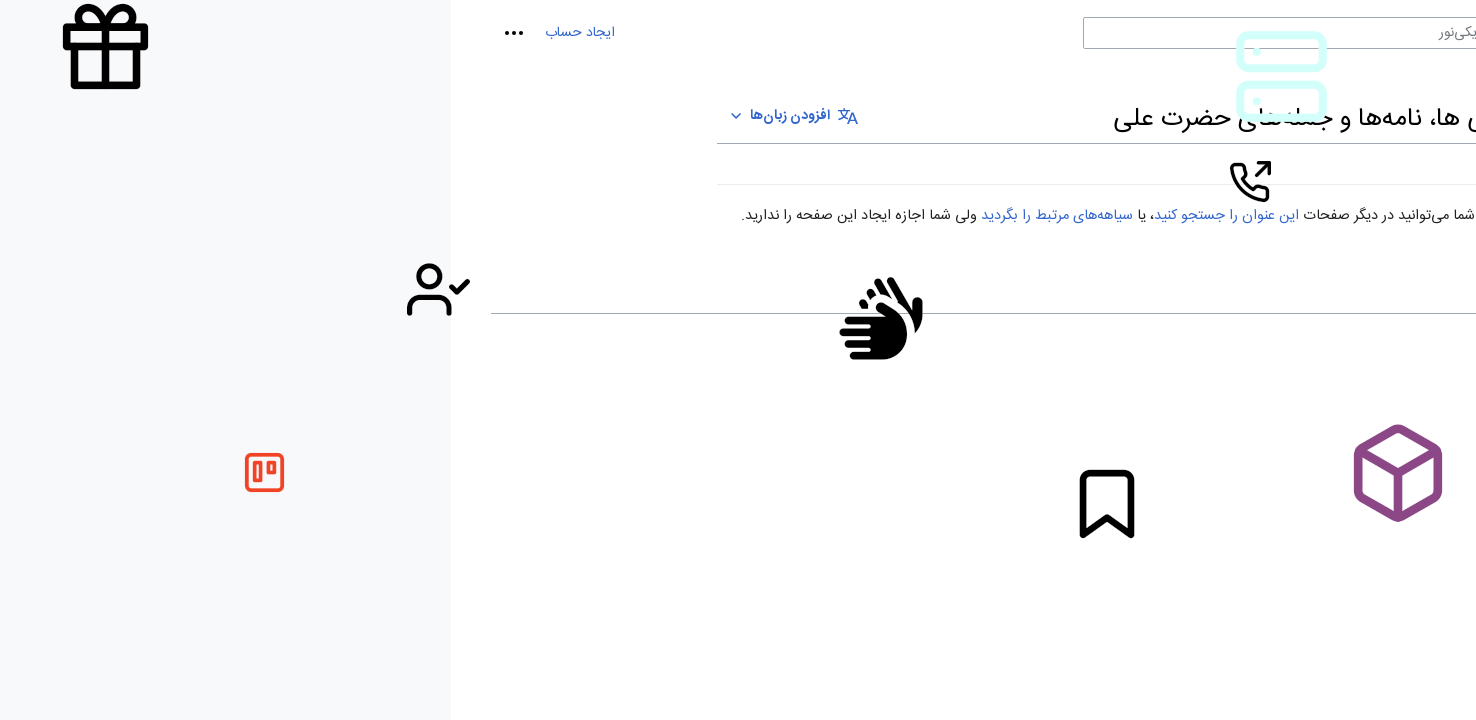  Describe the element at coordinates (1281, 76) in the screenshot. I see `access server settings or status` at that location.